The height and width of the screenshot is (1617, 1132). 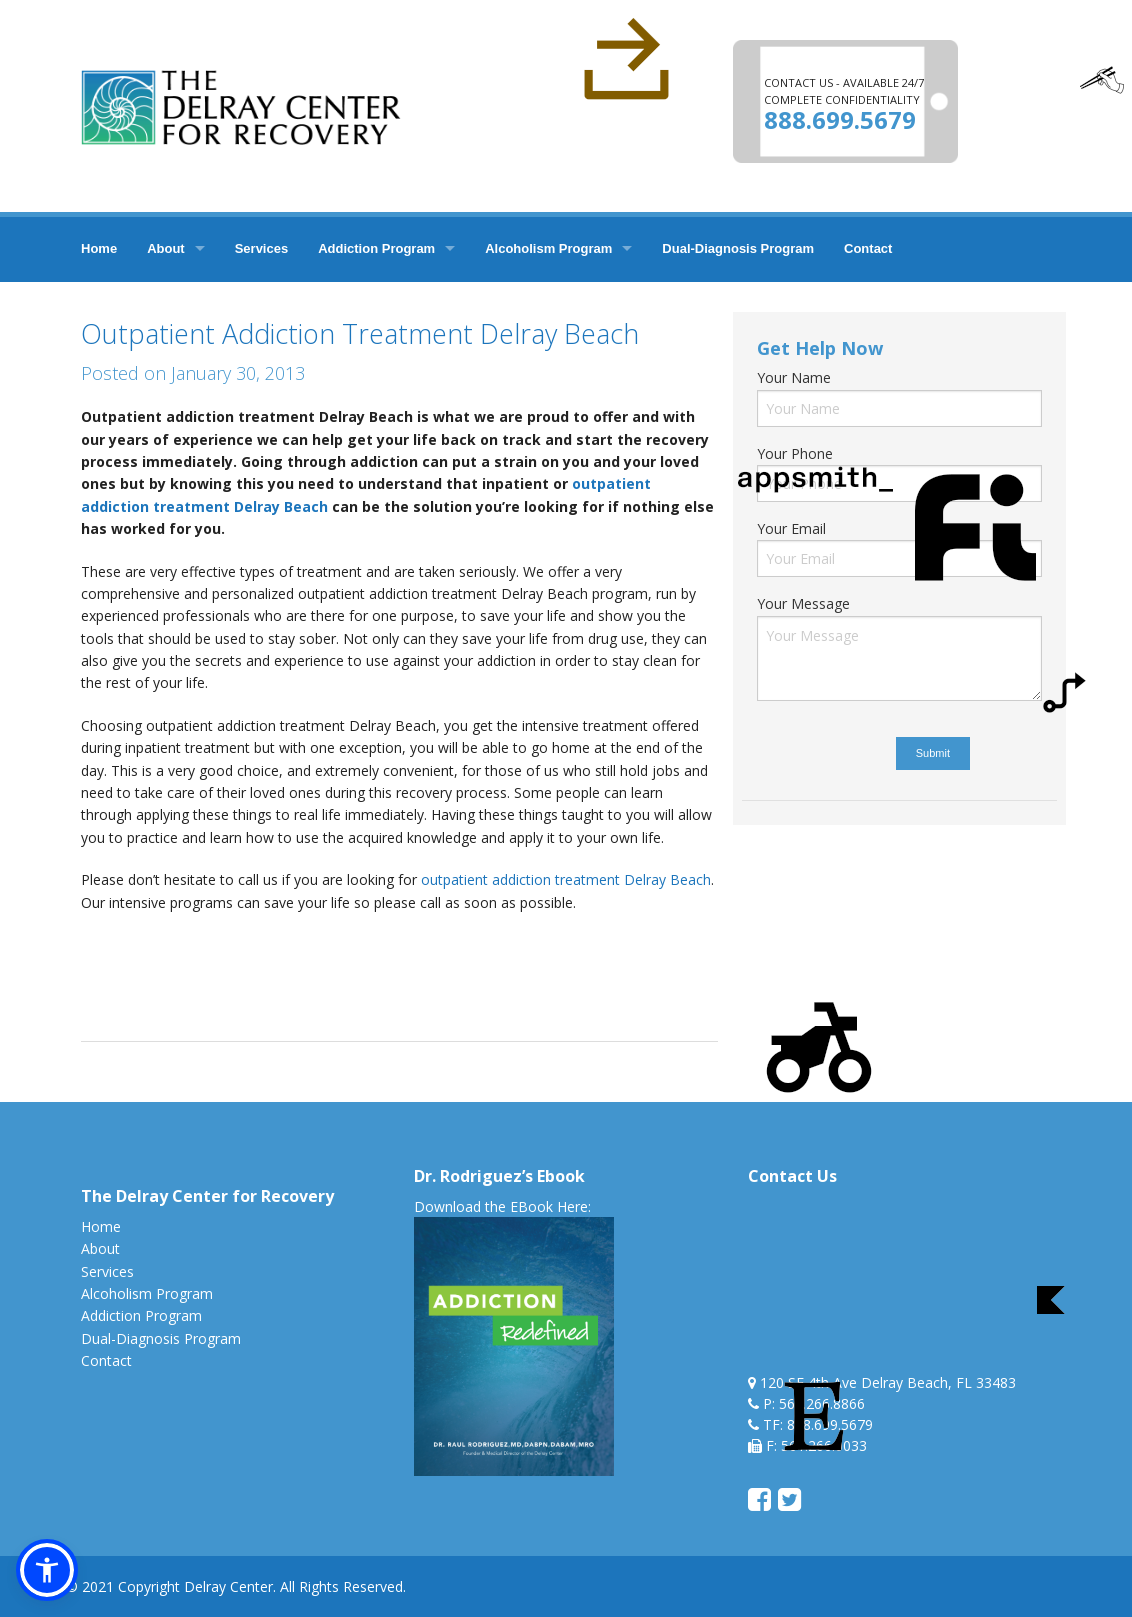 I want to click on appsmith platform logo, so click(x=815, y=479).